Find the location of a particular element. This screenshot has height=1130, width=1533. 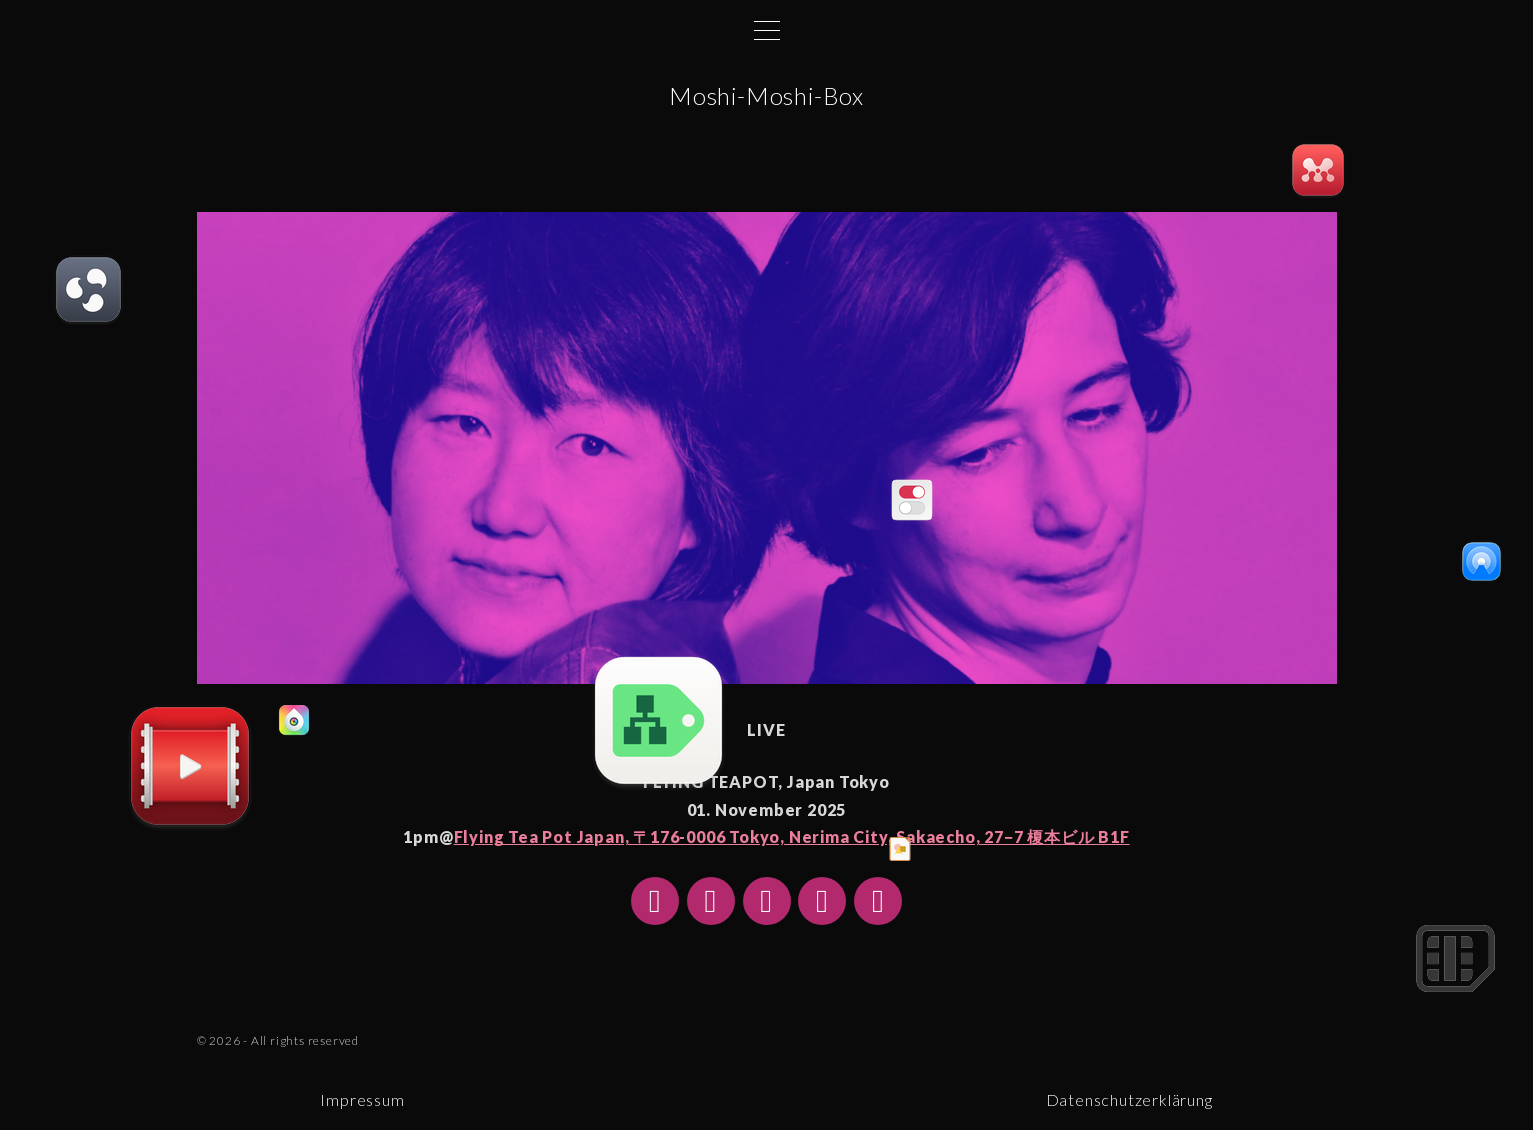

open tubefeeder video subscription app is located at coordinates (190, 766).